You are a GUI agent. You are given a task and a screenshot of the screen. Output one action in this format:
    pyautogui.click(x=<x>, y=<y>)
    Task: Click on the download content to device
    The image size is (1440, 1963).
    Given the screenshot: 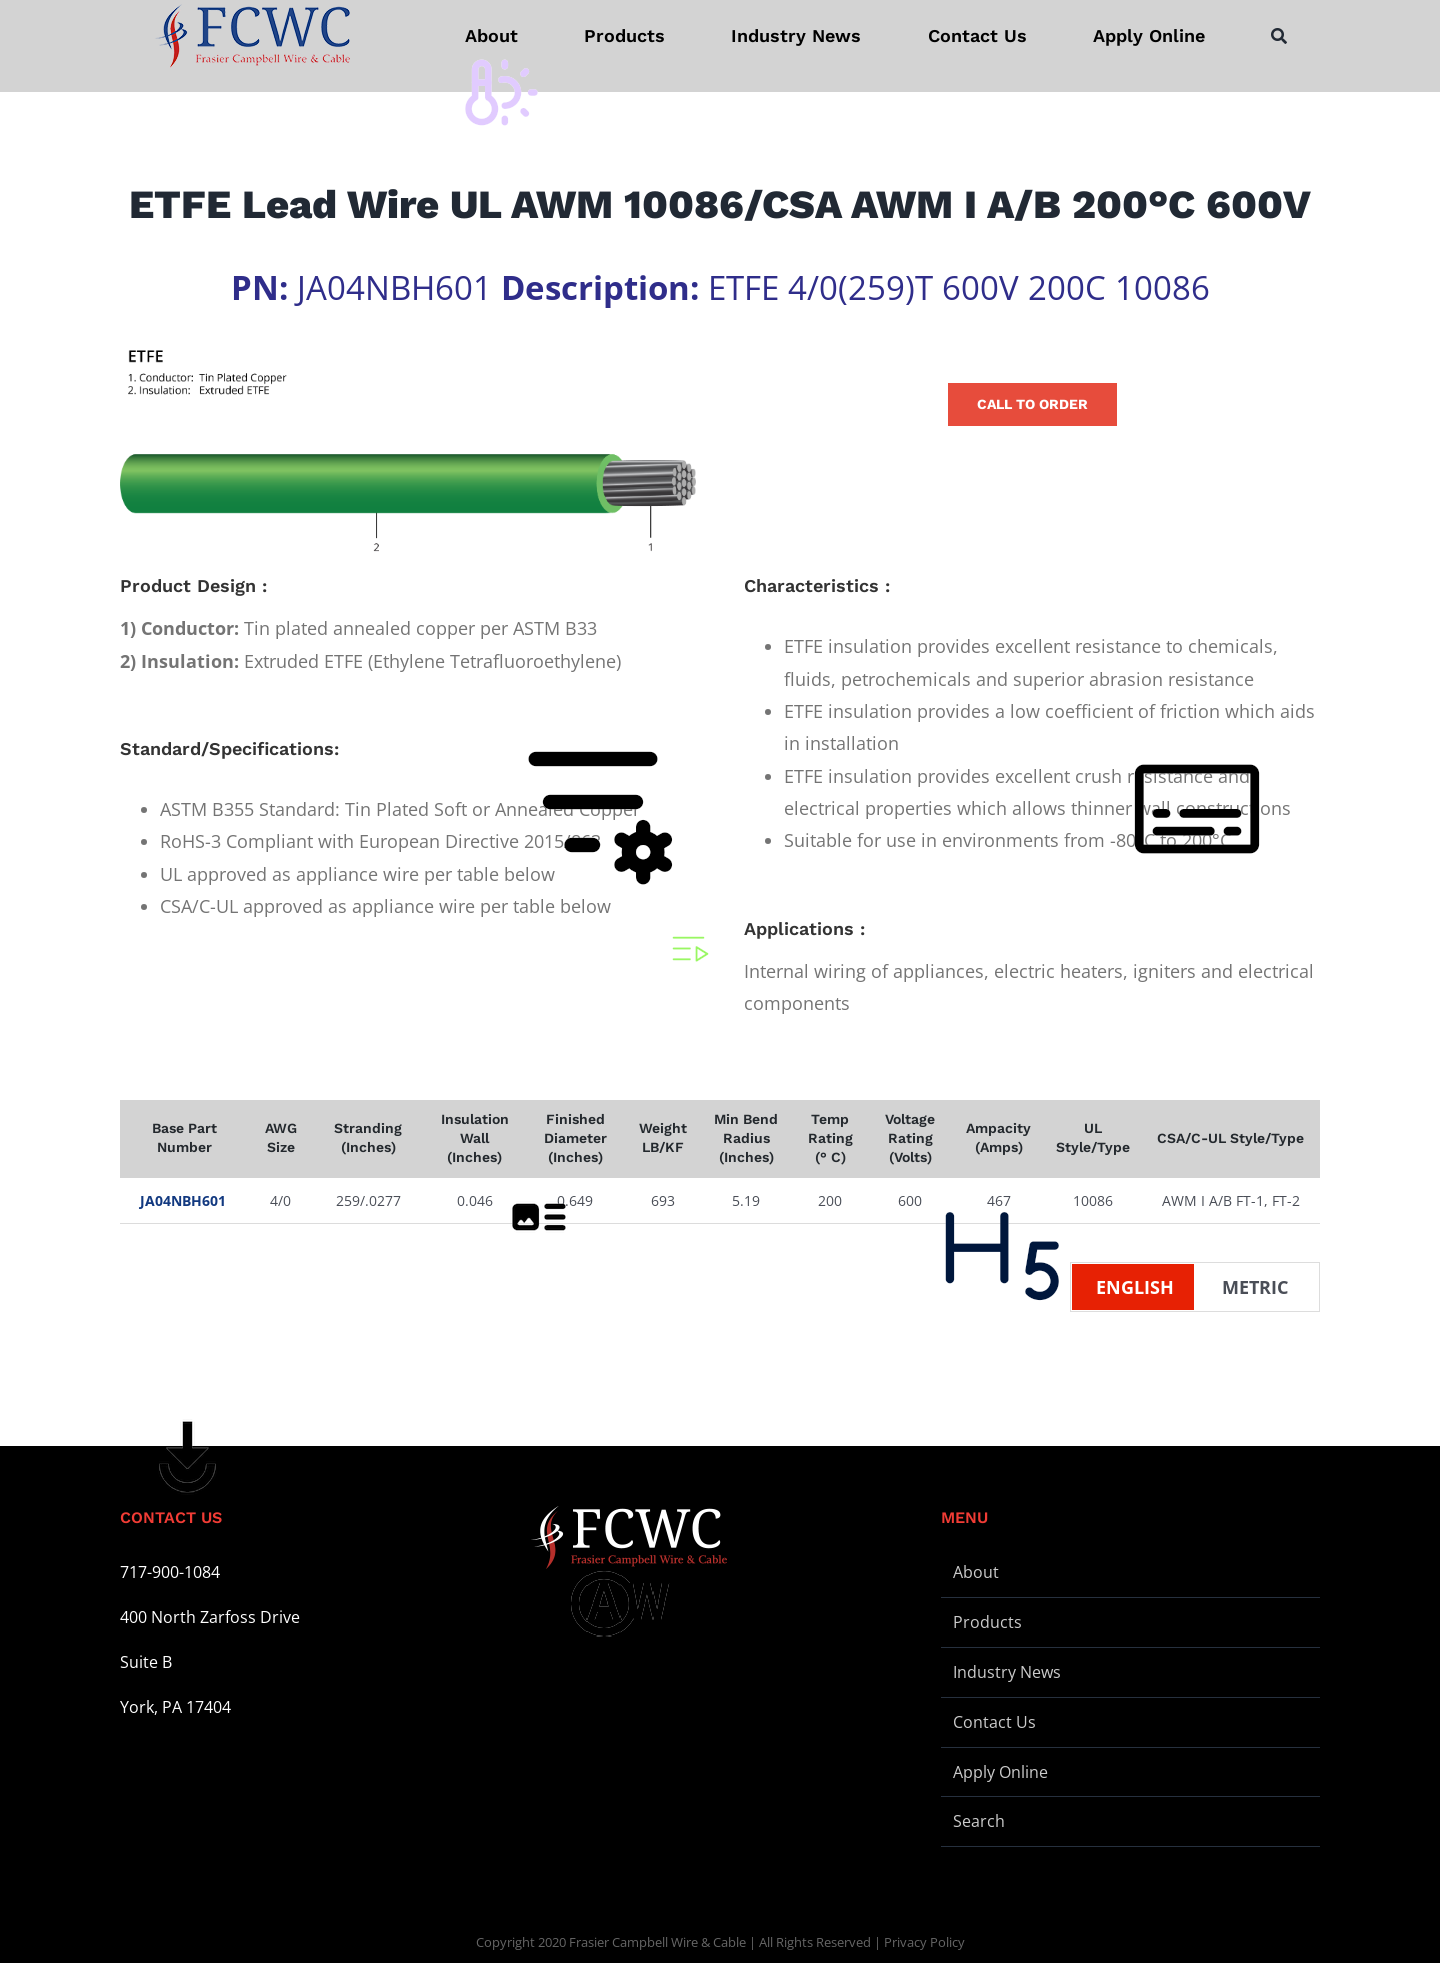 What is the action you would take?
    pyautogui.click(x=187, y=1454)
    